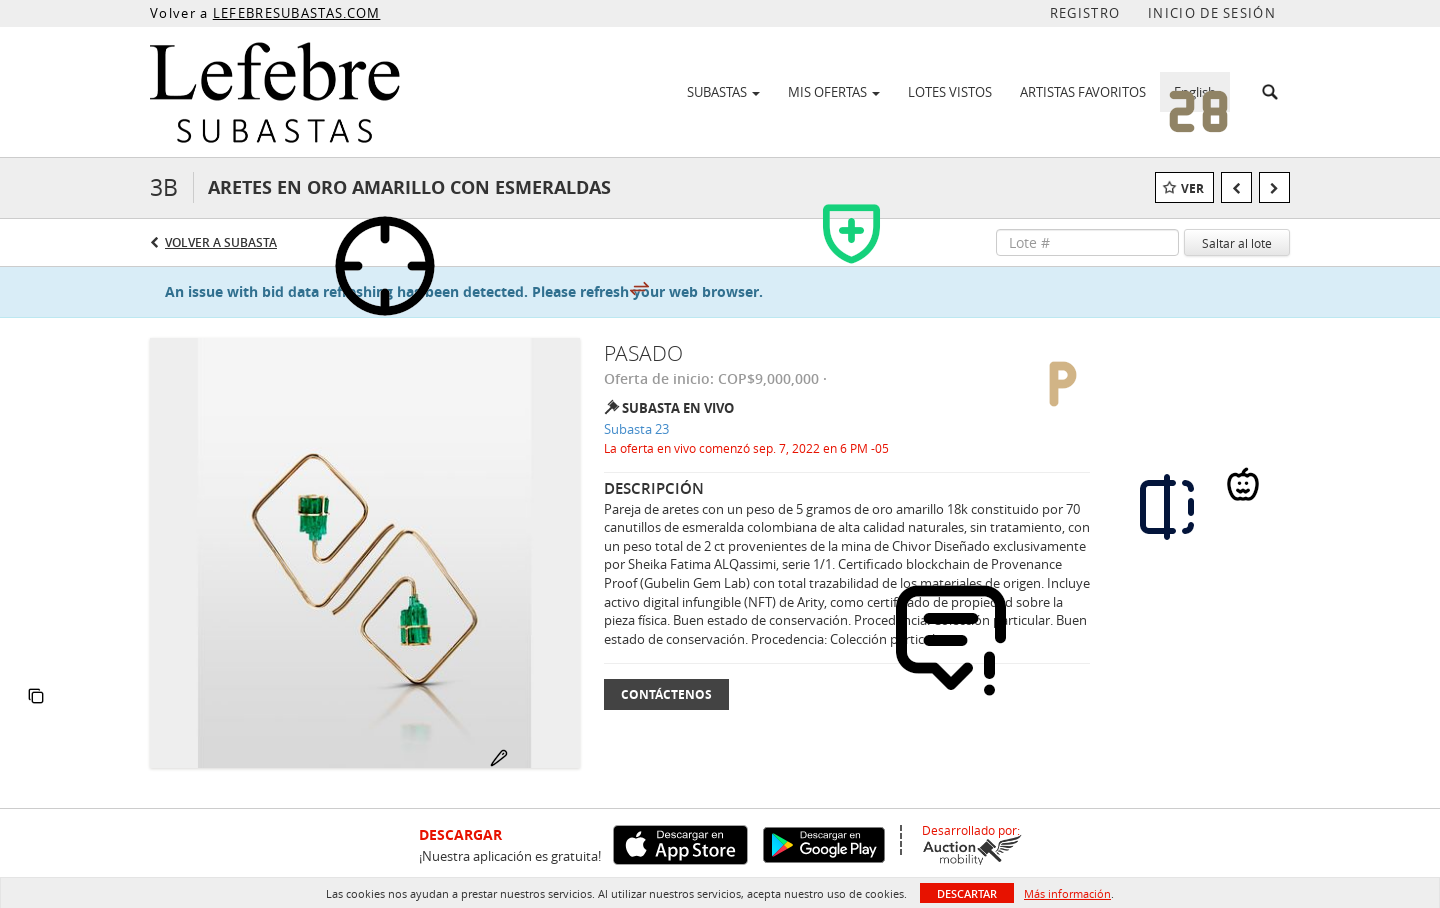 This screenshot has height=908, width=1440. Describe the element at coordinates (1243, 485) in the screenshot. I see `access halloween-themed content or settings` at that location.